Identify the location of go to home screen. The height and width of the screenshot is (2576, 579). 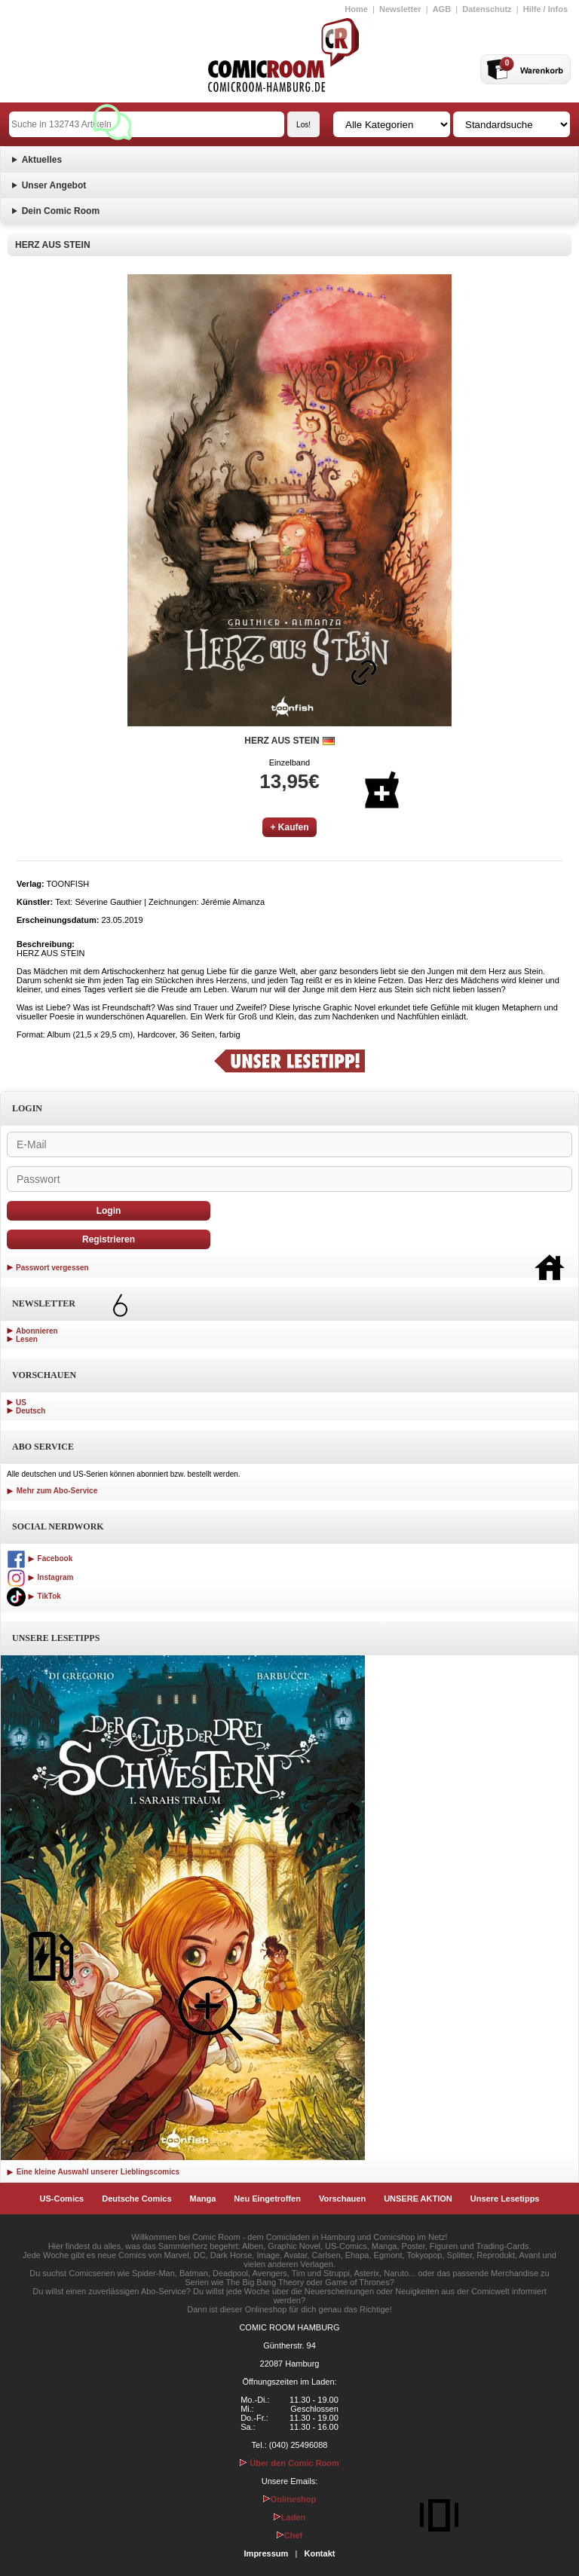
(550, 1268).